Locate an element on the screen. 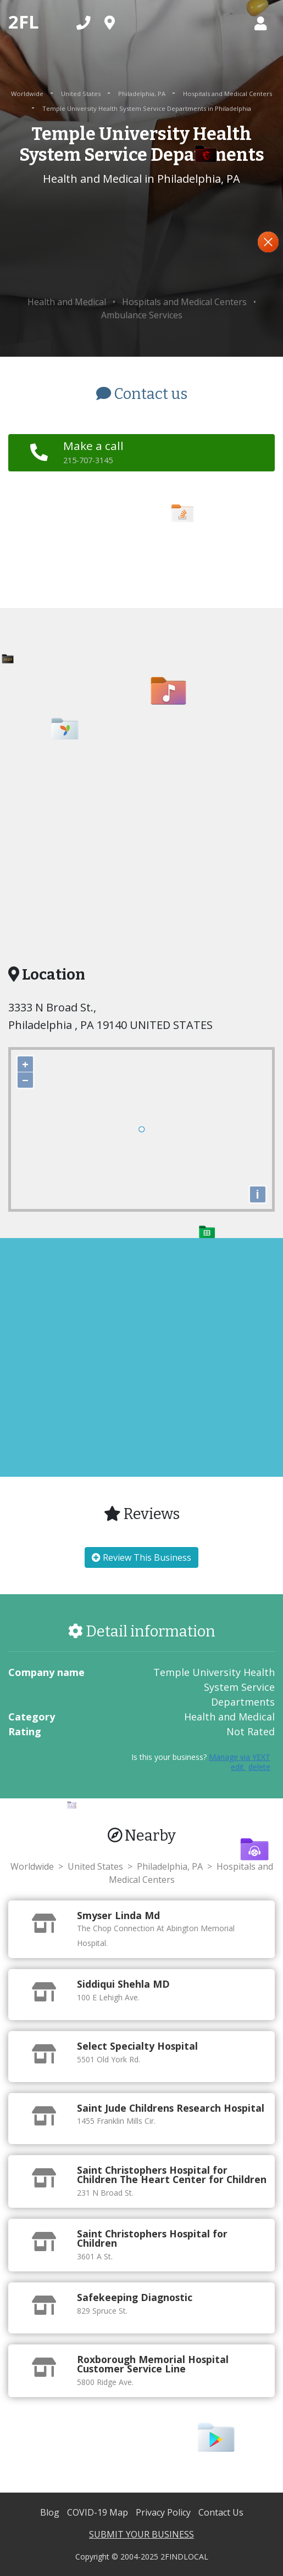 The image size is (283, 2576). open MSI branded folder is located at coordinates (8, 659).